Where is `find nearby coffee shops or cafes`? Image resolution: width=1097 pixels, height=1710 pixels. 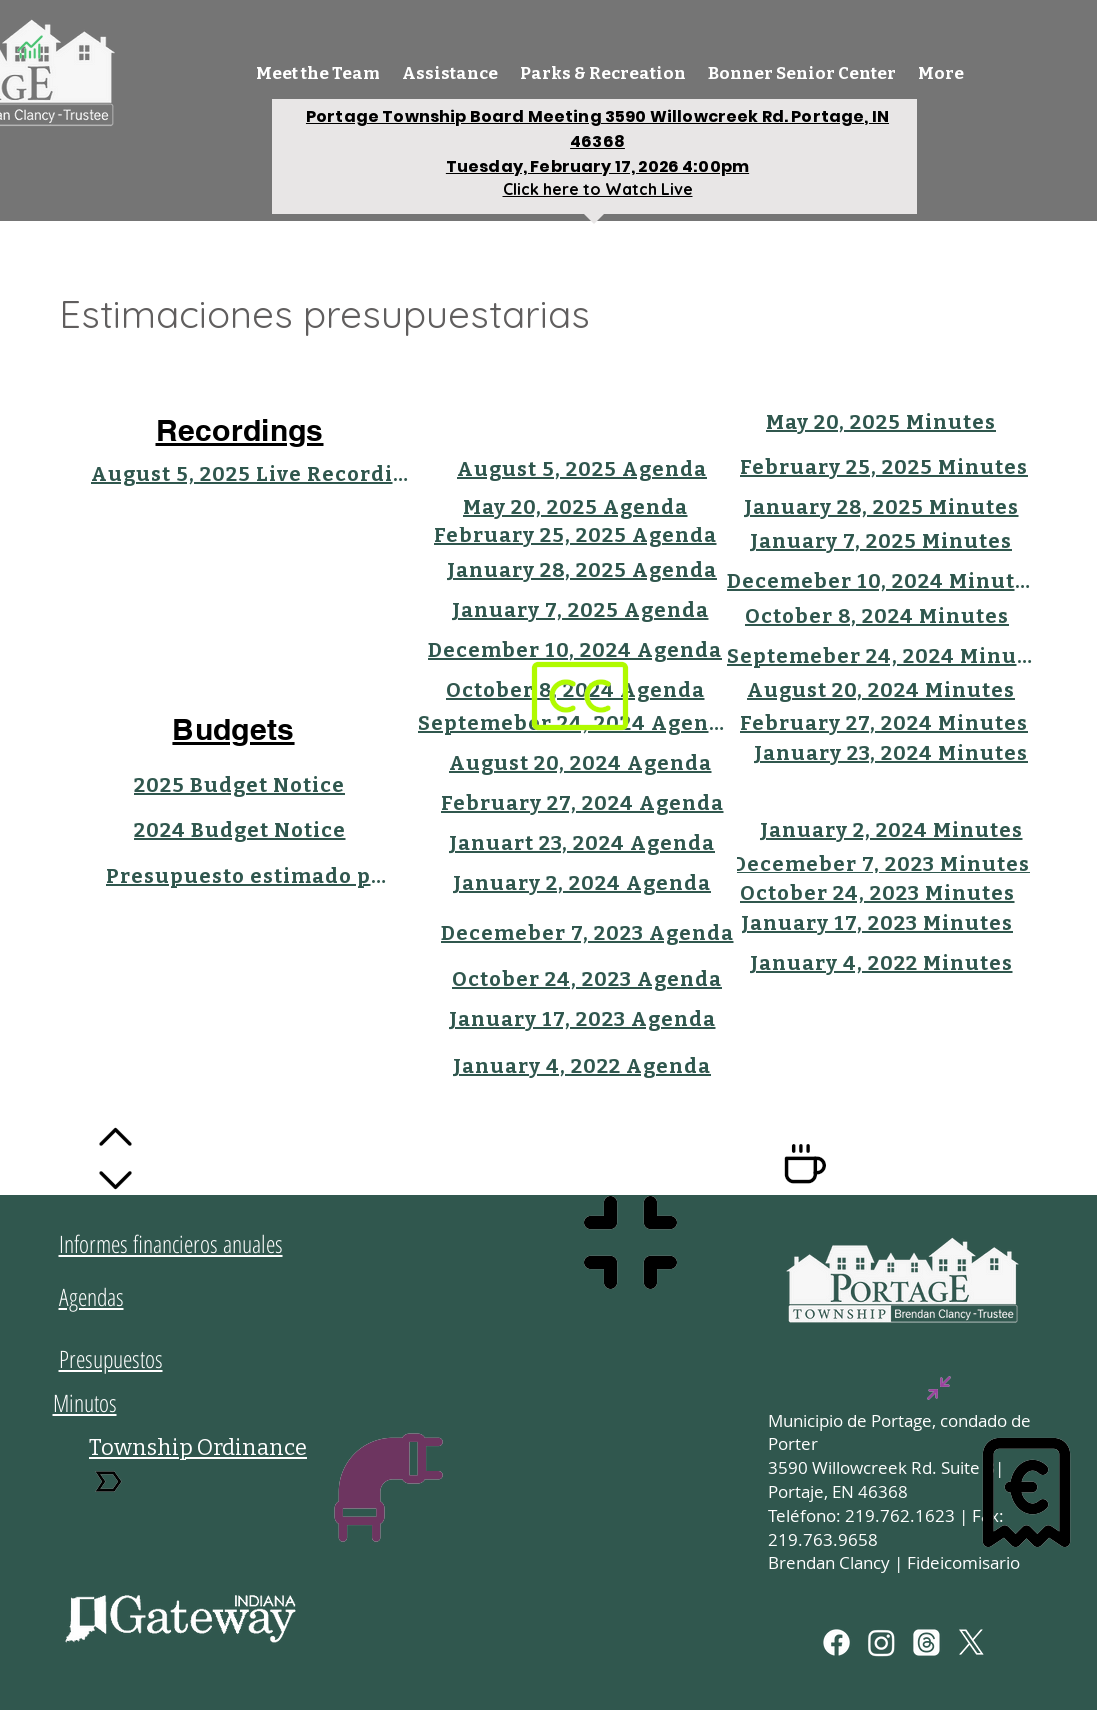 find nearby coffee shops or cafes is located at coordinates (804, 1165).